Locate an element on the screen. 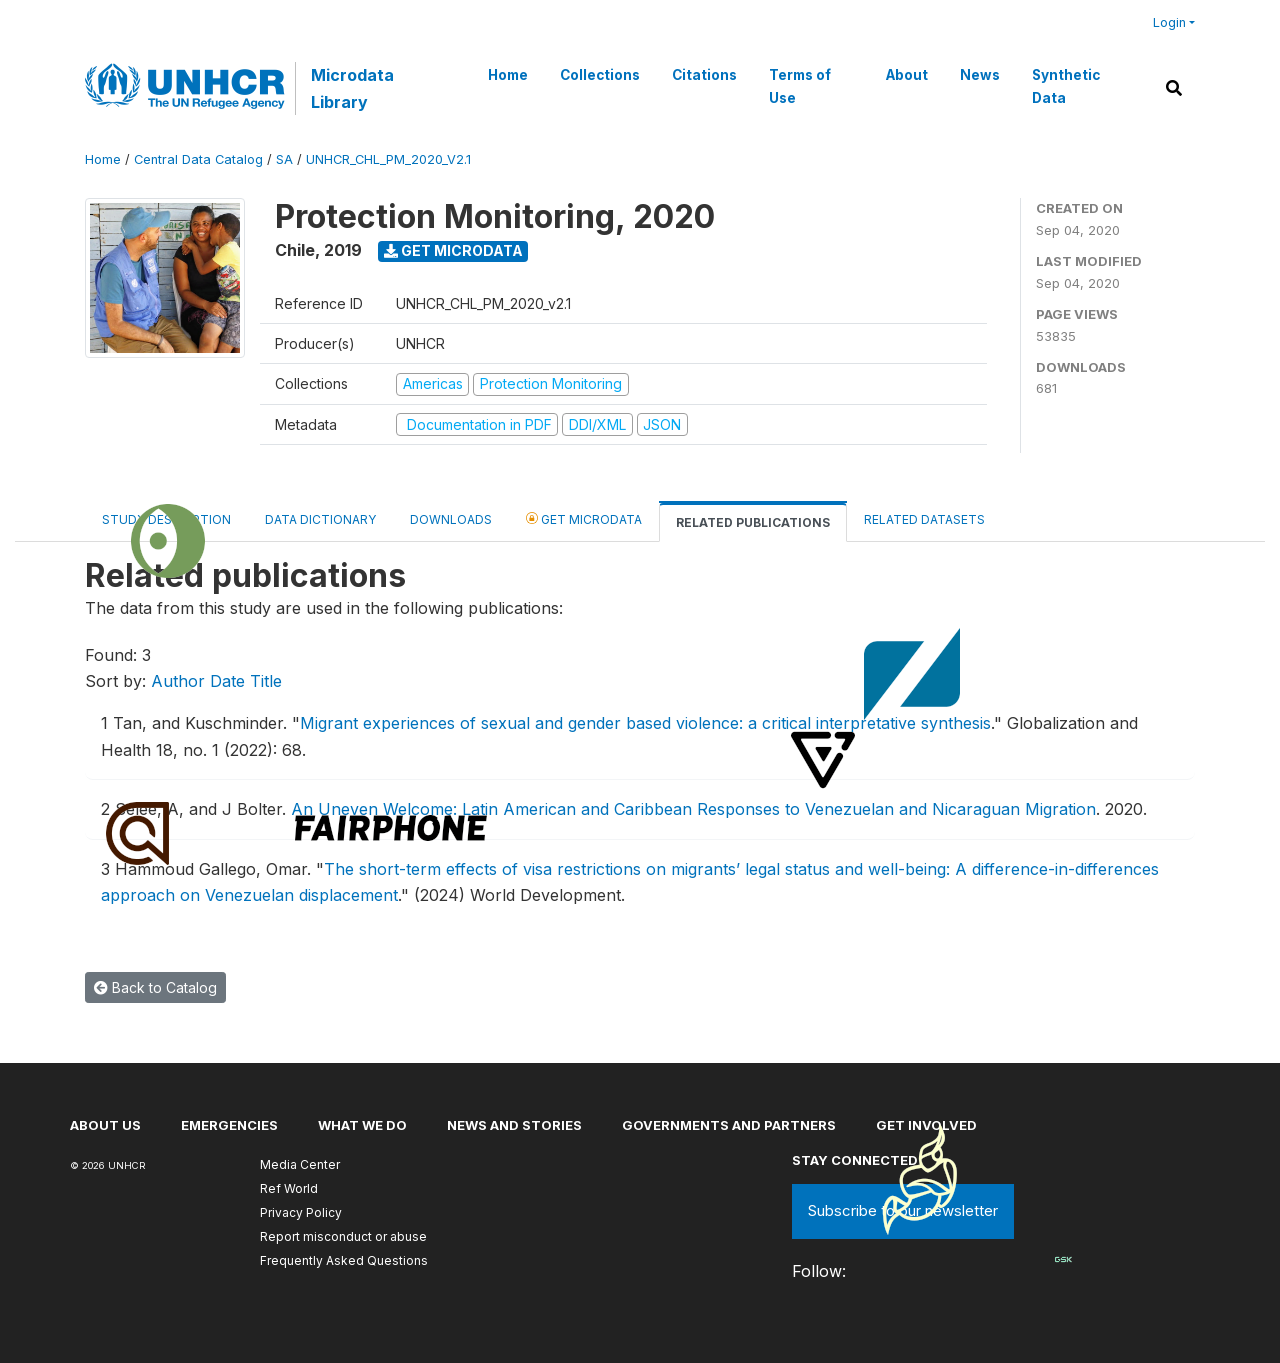 The width and height of the screenshot is (1280, 1363). navigate to AntV data visualization library is located at coordinates (823, 760).